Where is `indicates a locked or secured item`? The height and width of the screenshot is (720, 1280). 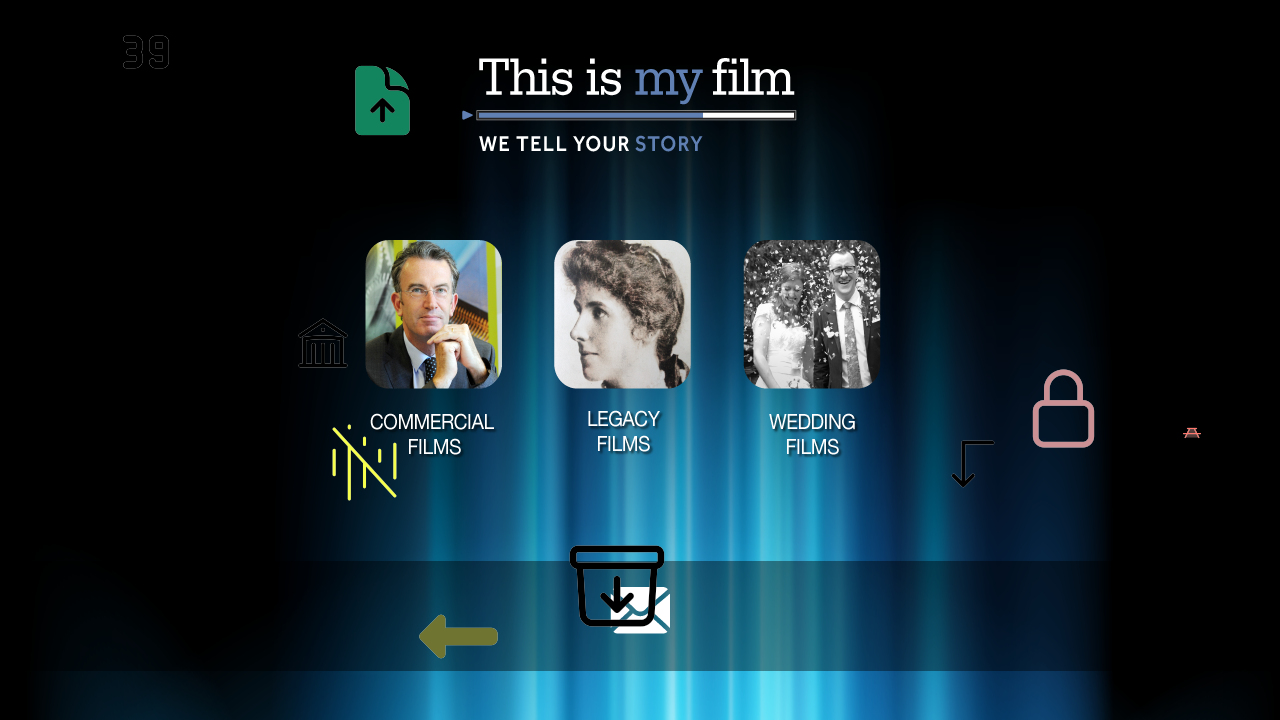 indicates a locked or secured item is located at coordinates (1063, 408).